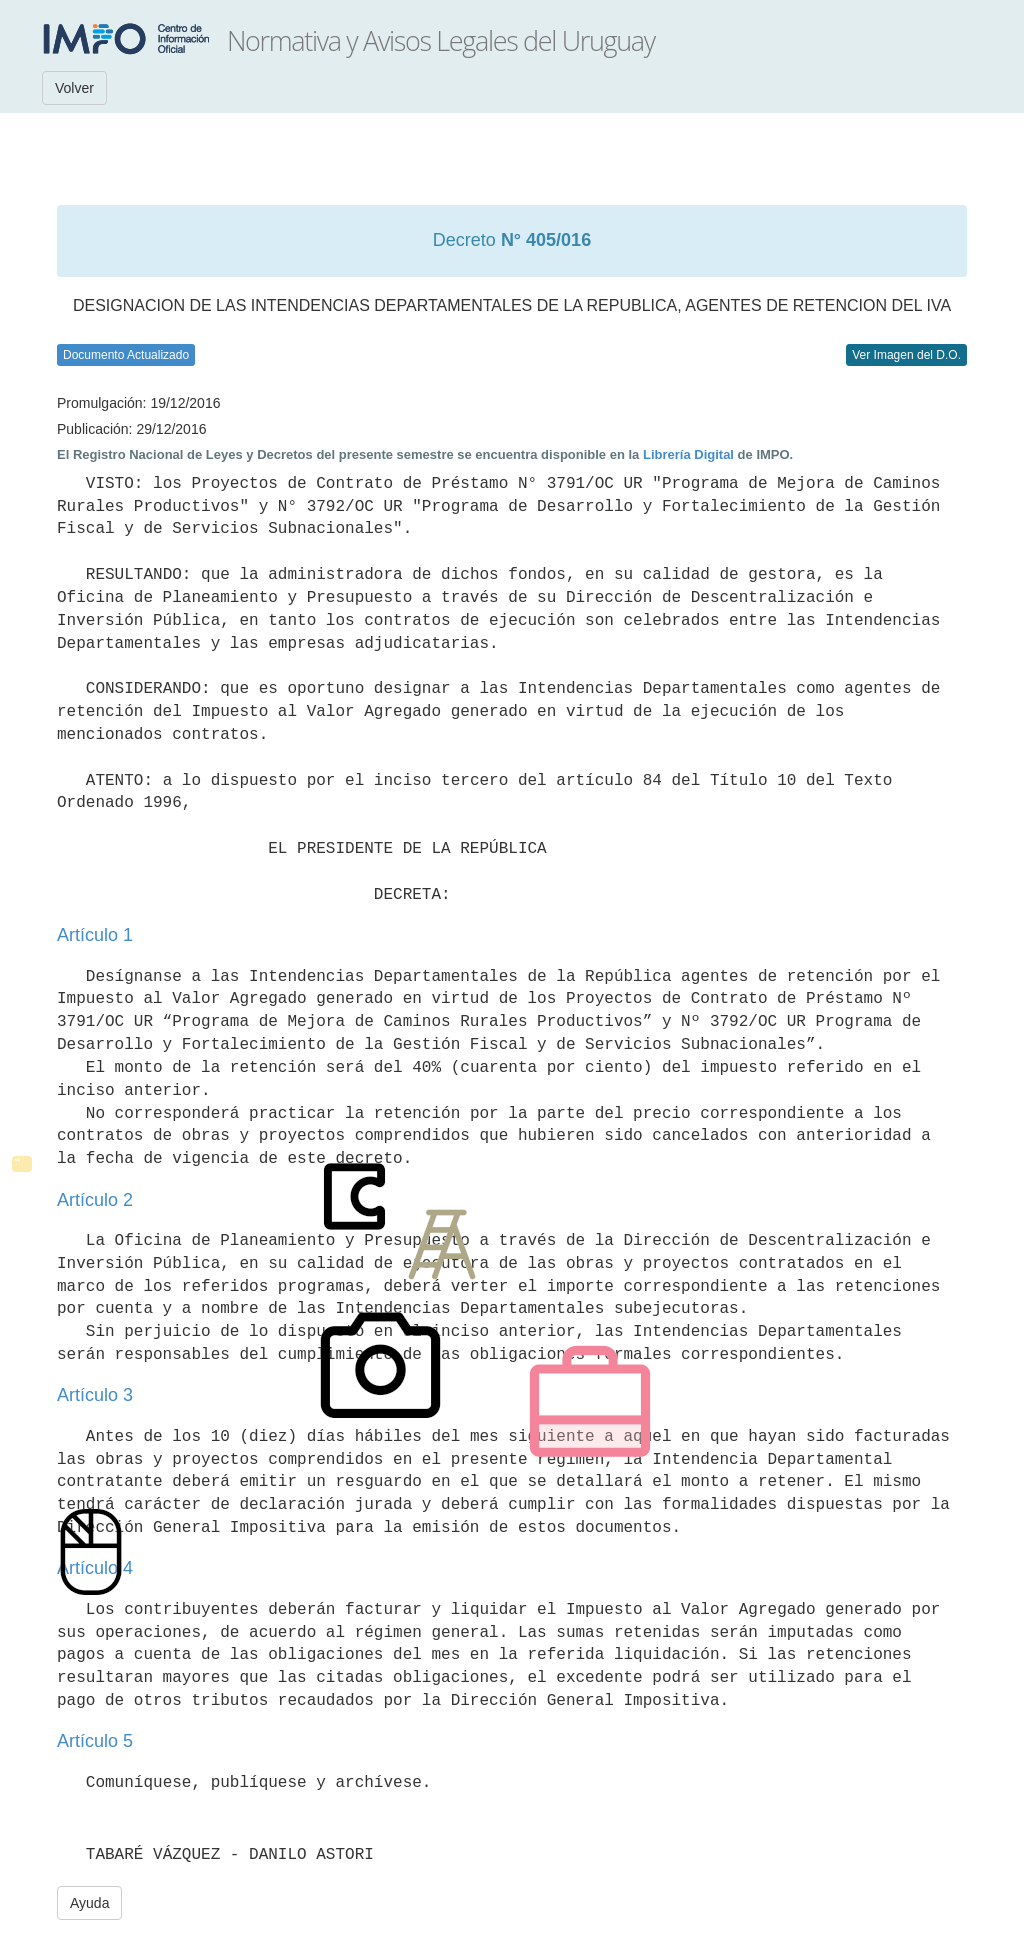 This screenshot has height=1940, width=1024. Describe the element at coordinates (443, 1244) in the screenshot. I see `access tools or equipment section` at that location.